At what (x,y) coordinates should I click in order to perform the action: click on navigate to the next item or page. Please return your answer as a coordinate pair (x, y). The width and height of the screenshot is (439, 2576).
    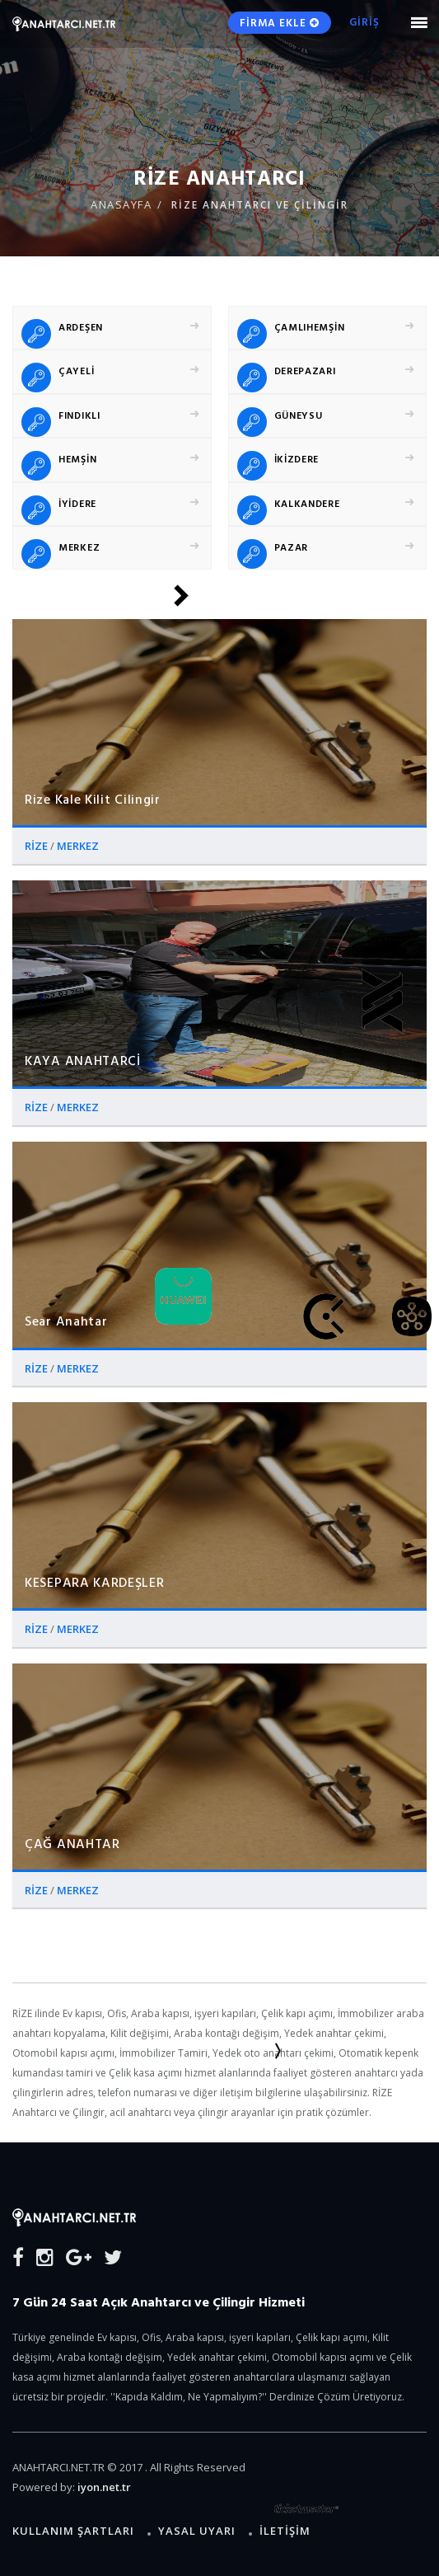
    Looking at the image, I should click on (278, 2051).